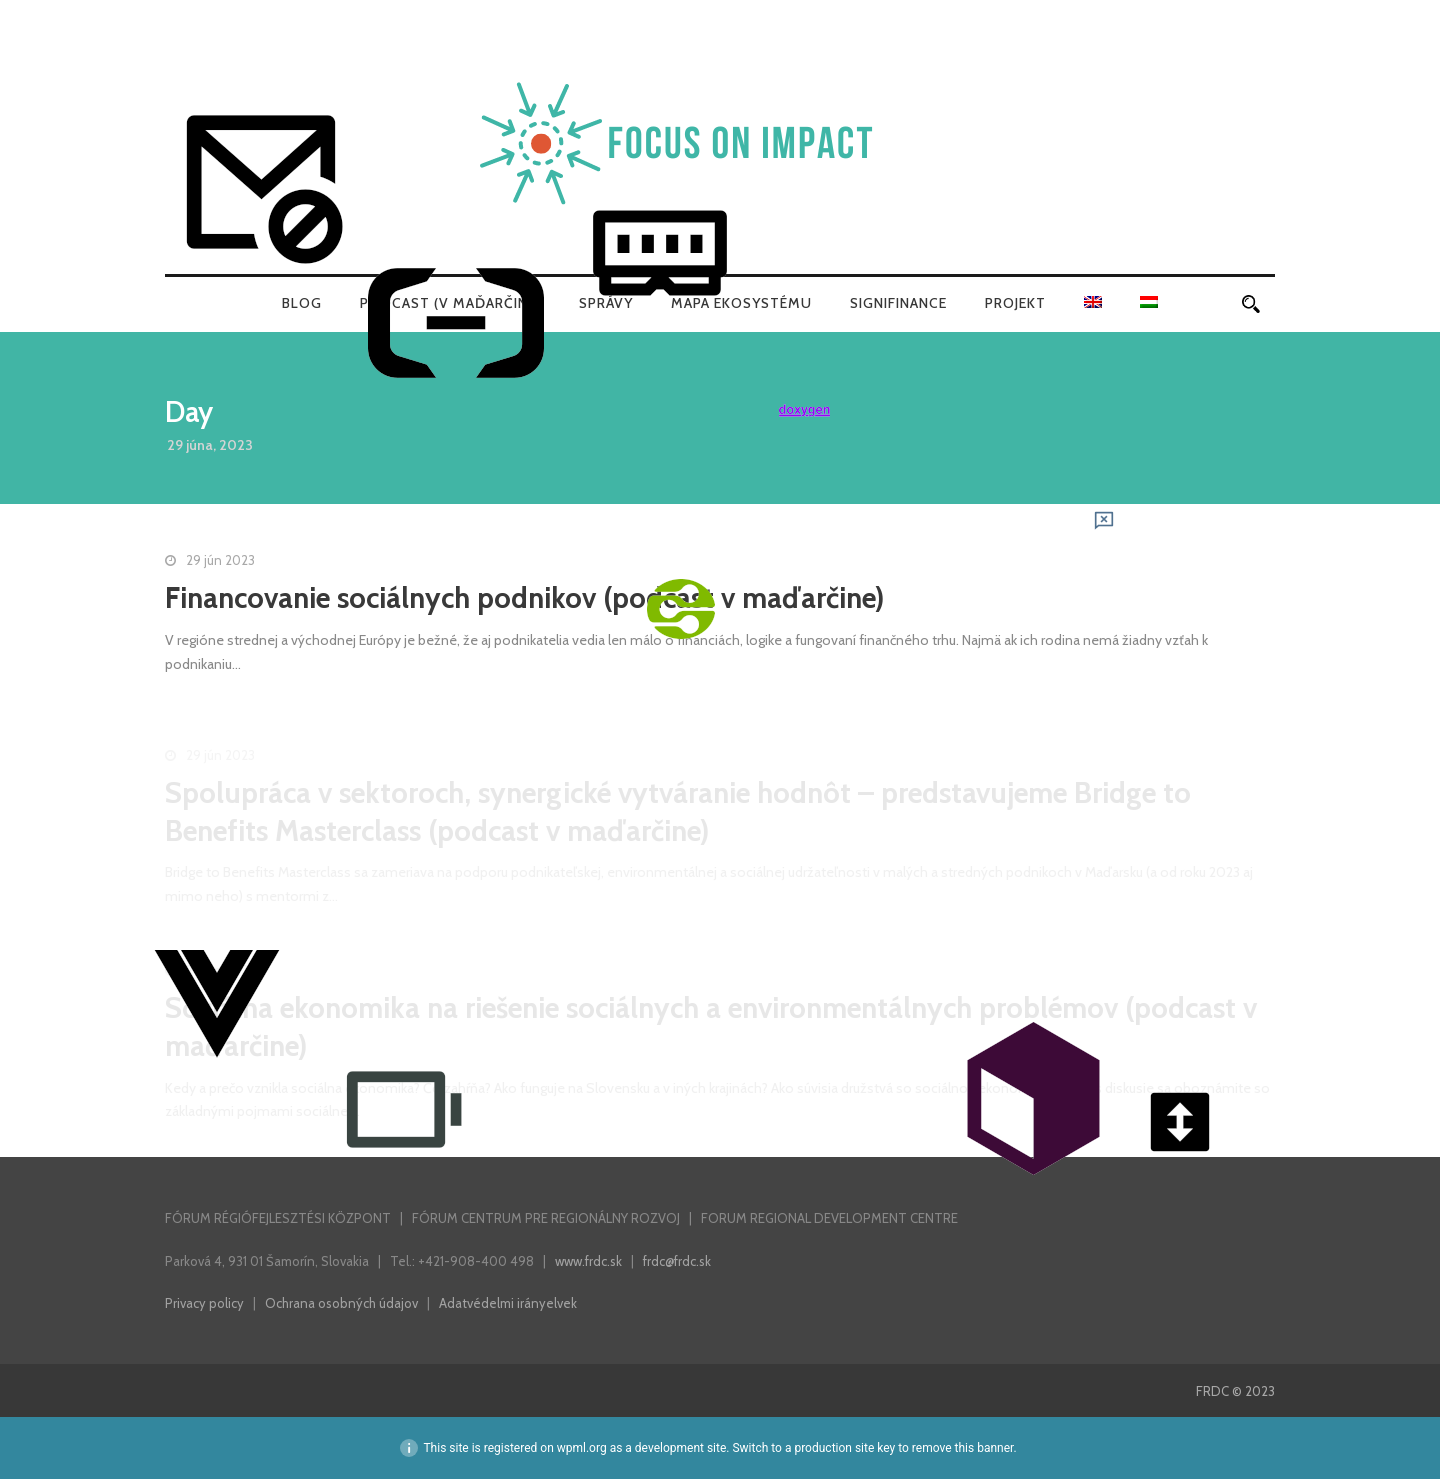  What do you see at coordinates (660, 253) in the screenshot?
I see `view system RAM or memory status` at bounding box center [660, 253].